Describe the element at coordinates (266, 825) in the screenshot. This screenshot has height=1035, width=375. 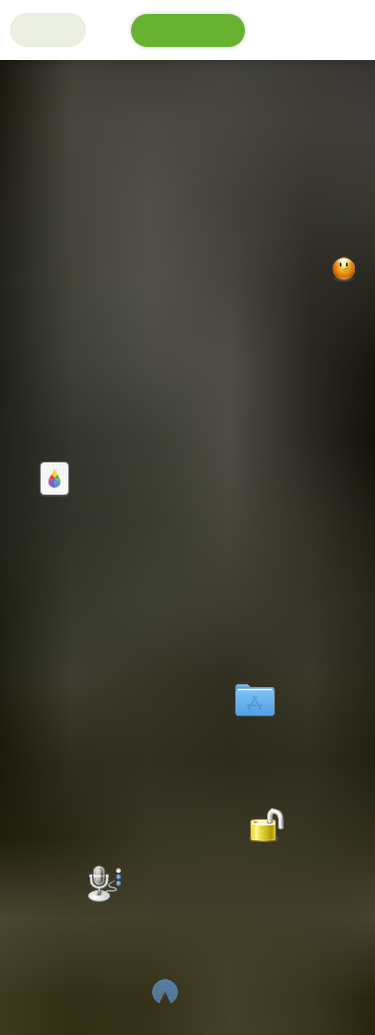
I see `indicates changes are allowed or permissions are unlocked` at that location.